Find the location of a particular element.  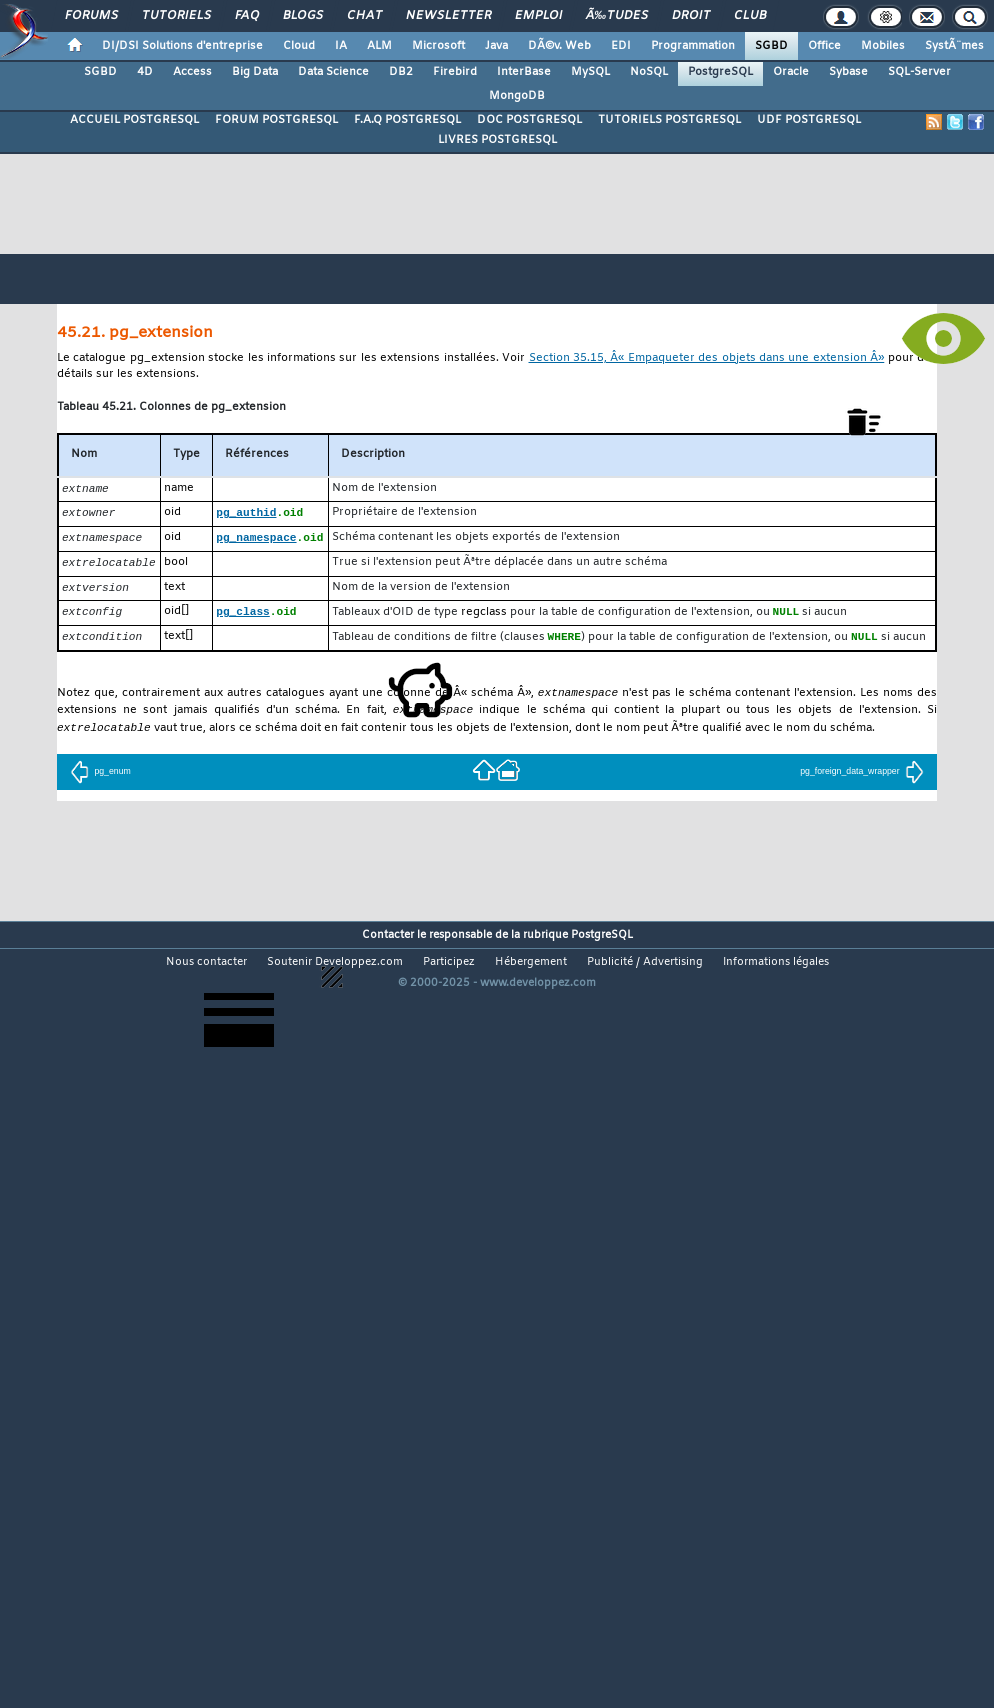

delete all selected items at once is located at coordinates (864, 422).